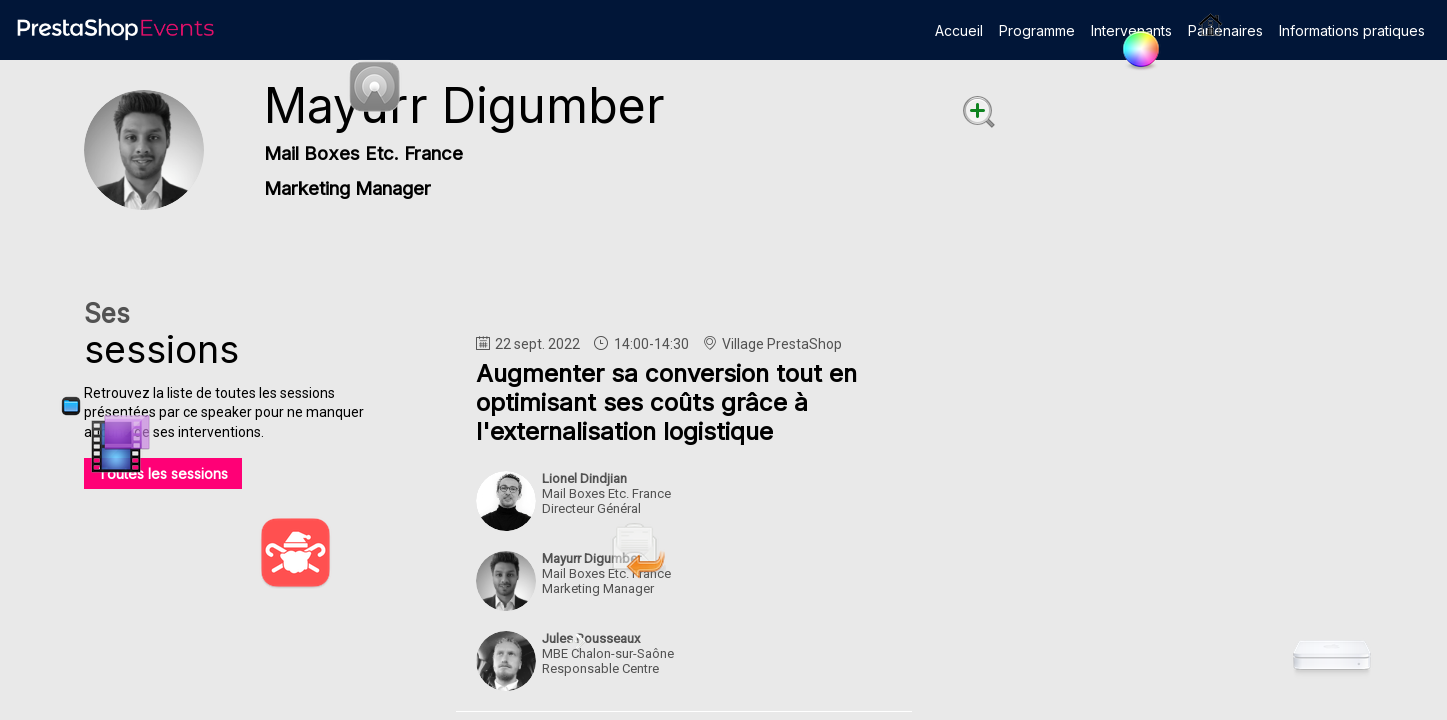  I want to click on open Santa security application, so click(295, 552).